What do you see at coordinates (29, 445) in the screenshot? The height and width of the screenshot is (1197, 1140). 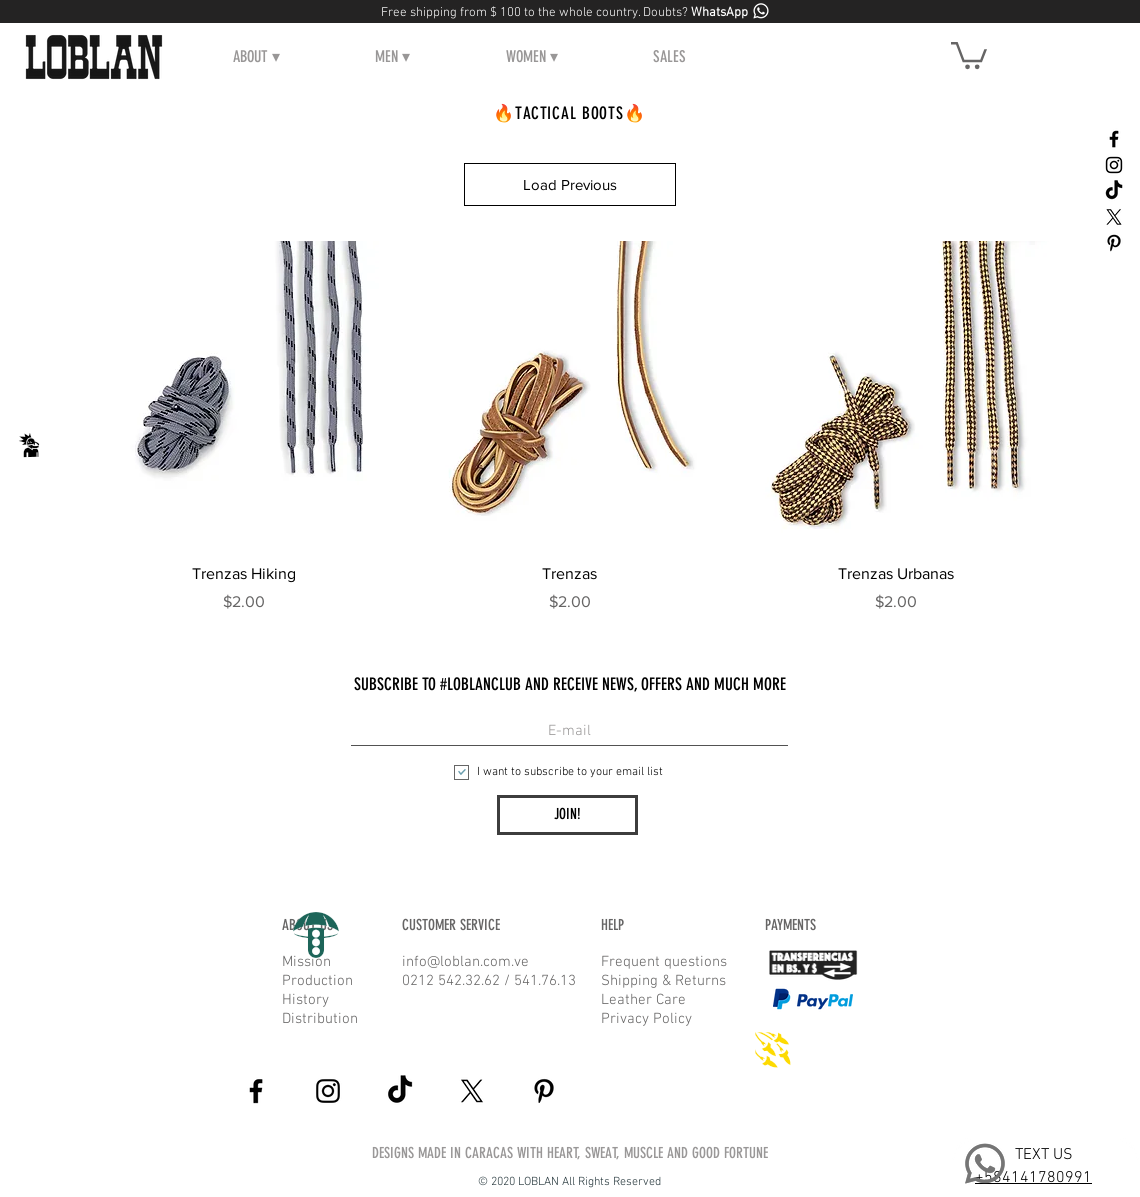 I see `indicates distraction or loss of focus` at bounding box center [29, 445].